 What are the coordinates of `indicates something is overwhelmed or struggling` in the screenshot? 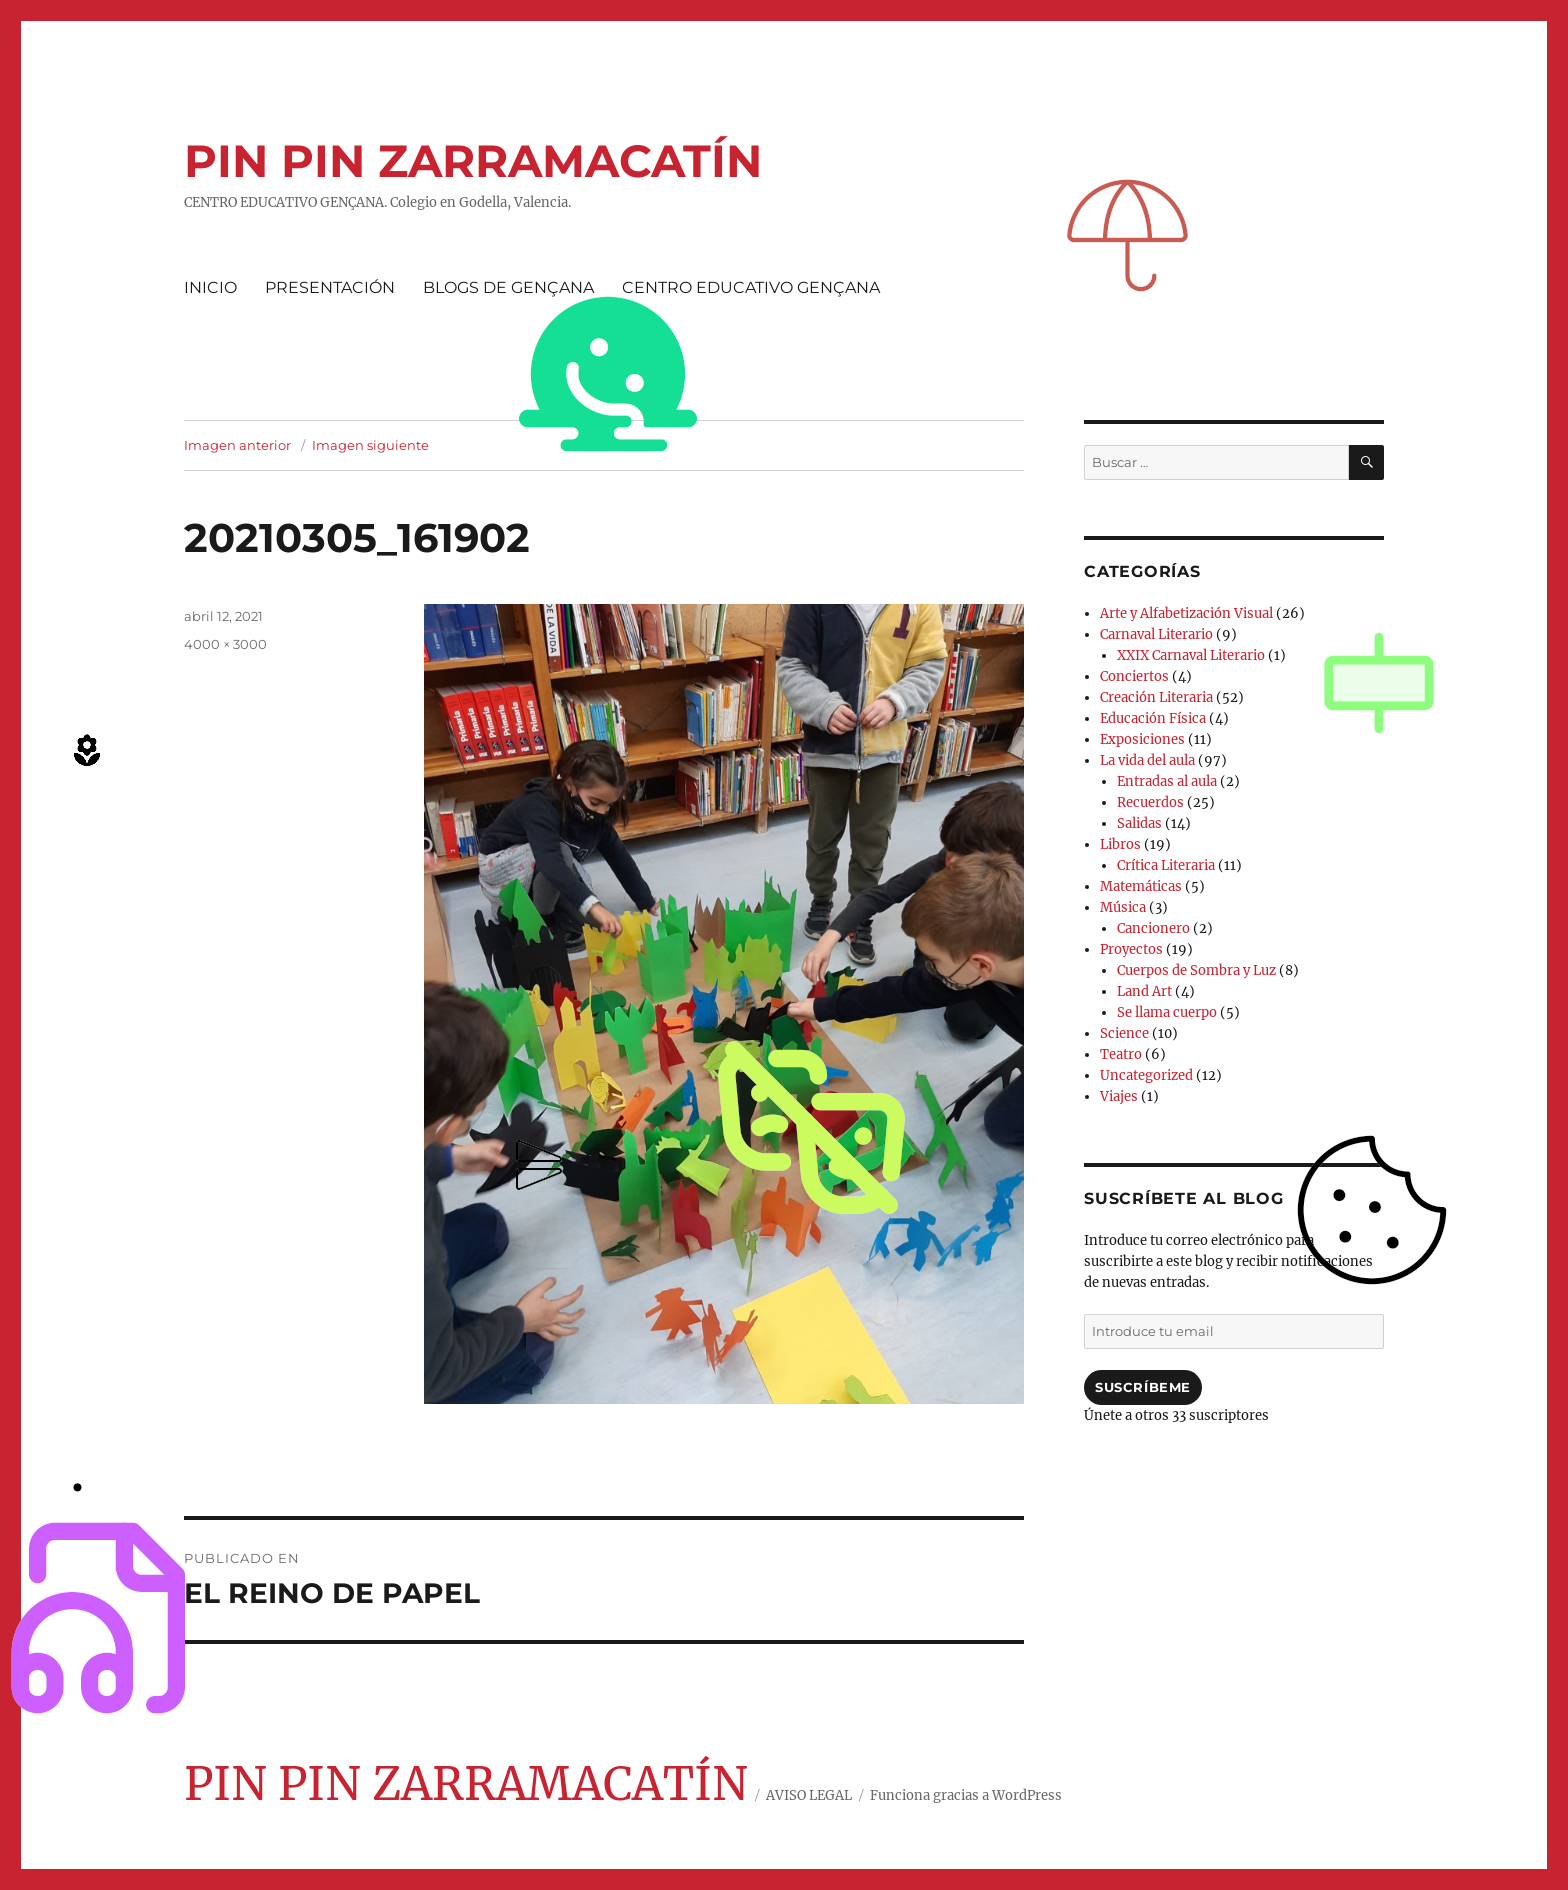 It's located at (608, 374).